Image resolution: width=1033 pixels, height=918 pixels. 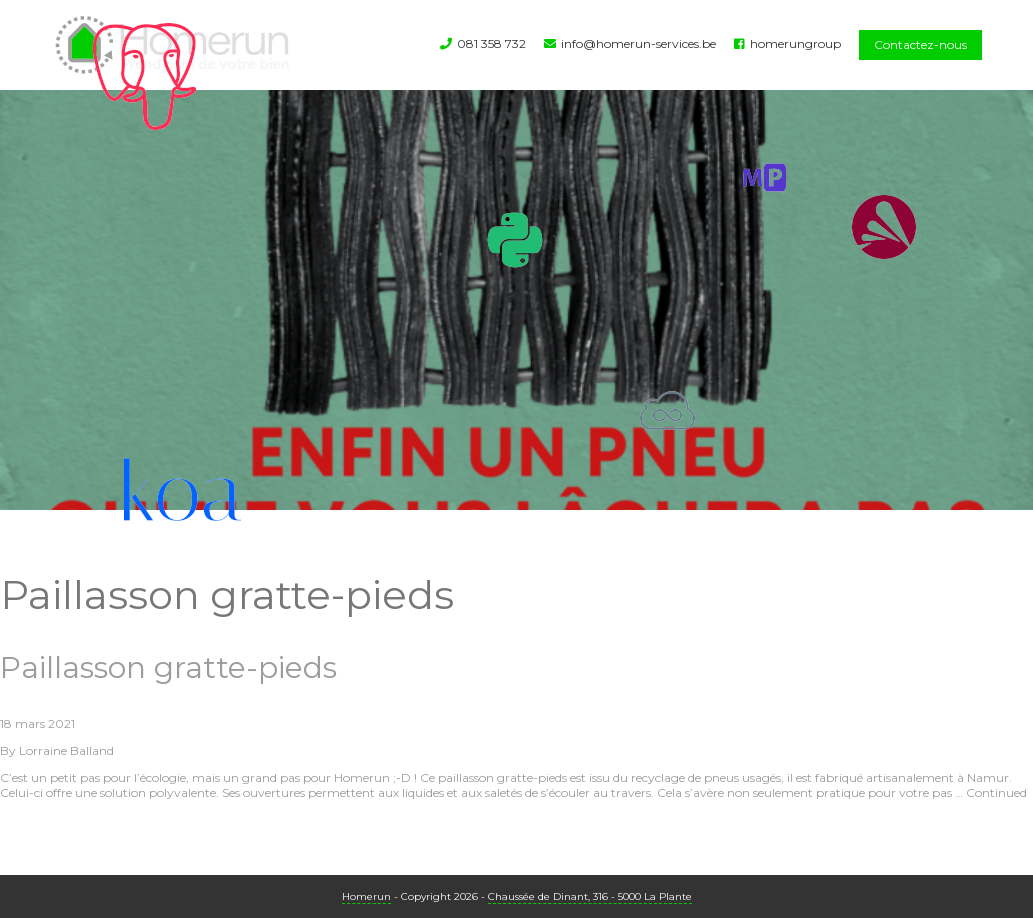 What do you see at coordinates (515, 240) in the screenshot?
I see `python programming language logo` at bounding box center [515, 240].